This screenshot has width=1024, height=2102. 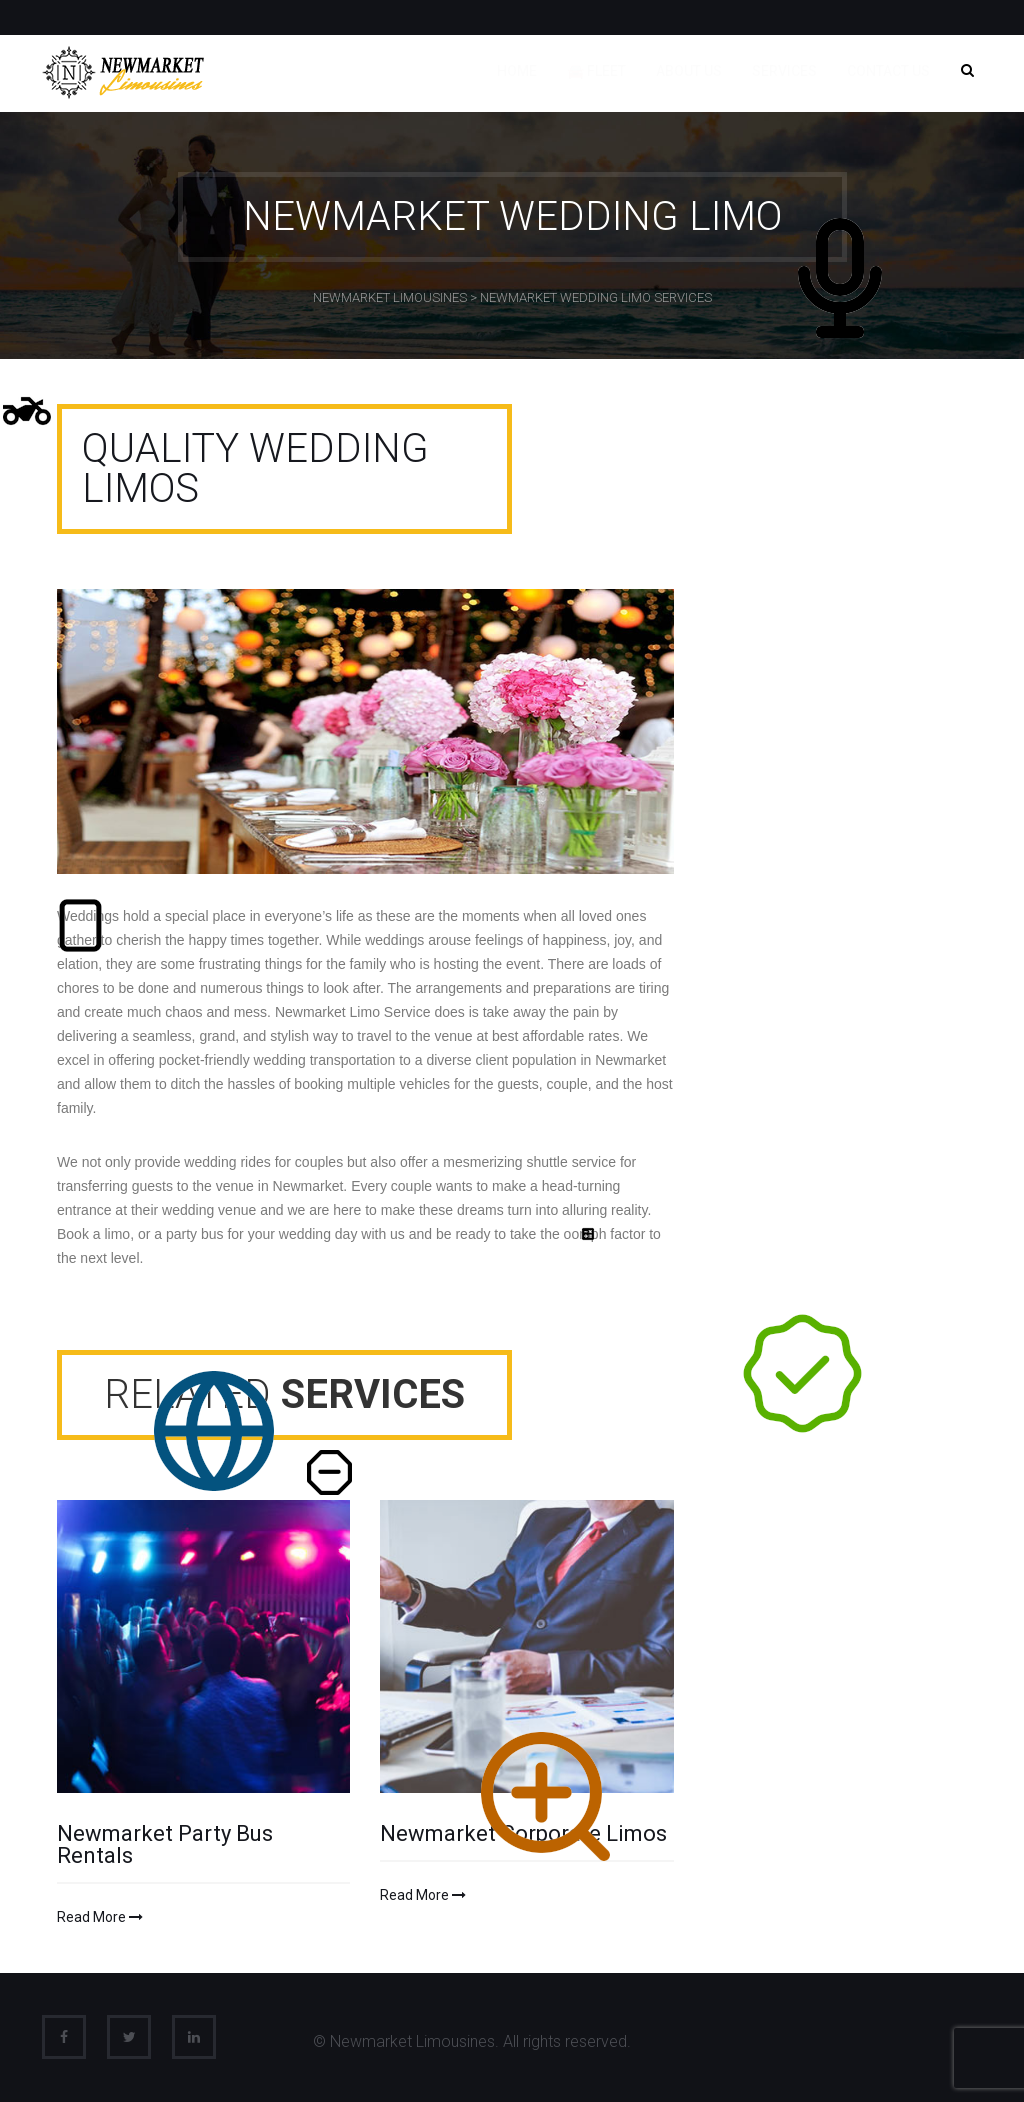 What do you see at coordinates (27, 411) in the screenshot?
I see `view motorcycle-friendly routes` at bounding box center [27, 411].